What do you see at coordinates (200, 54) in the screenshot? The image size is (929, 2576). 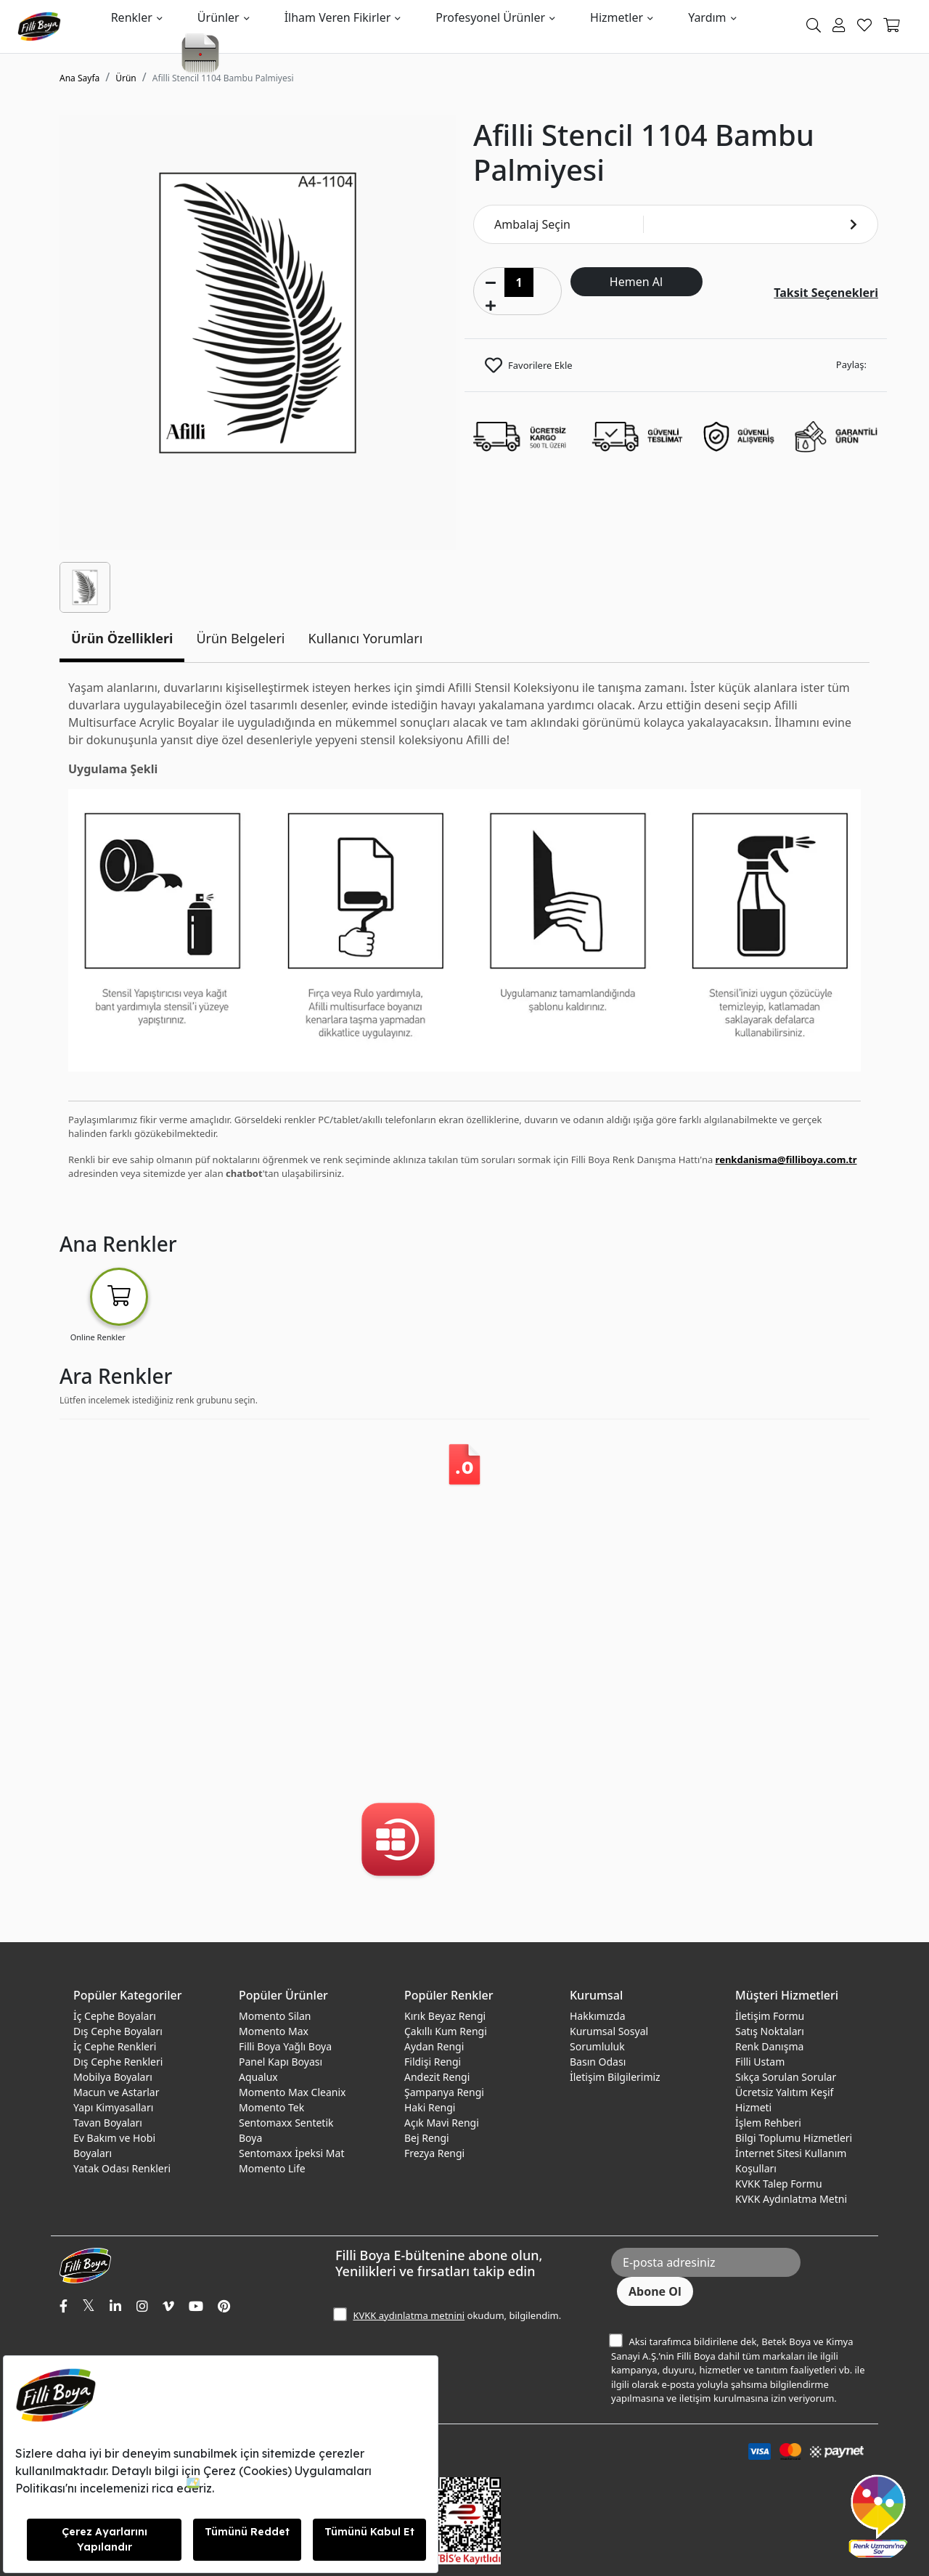 I see `open raider app for document scanning` at bounding box center [200, 54].